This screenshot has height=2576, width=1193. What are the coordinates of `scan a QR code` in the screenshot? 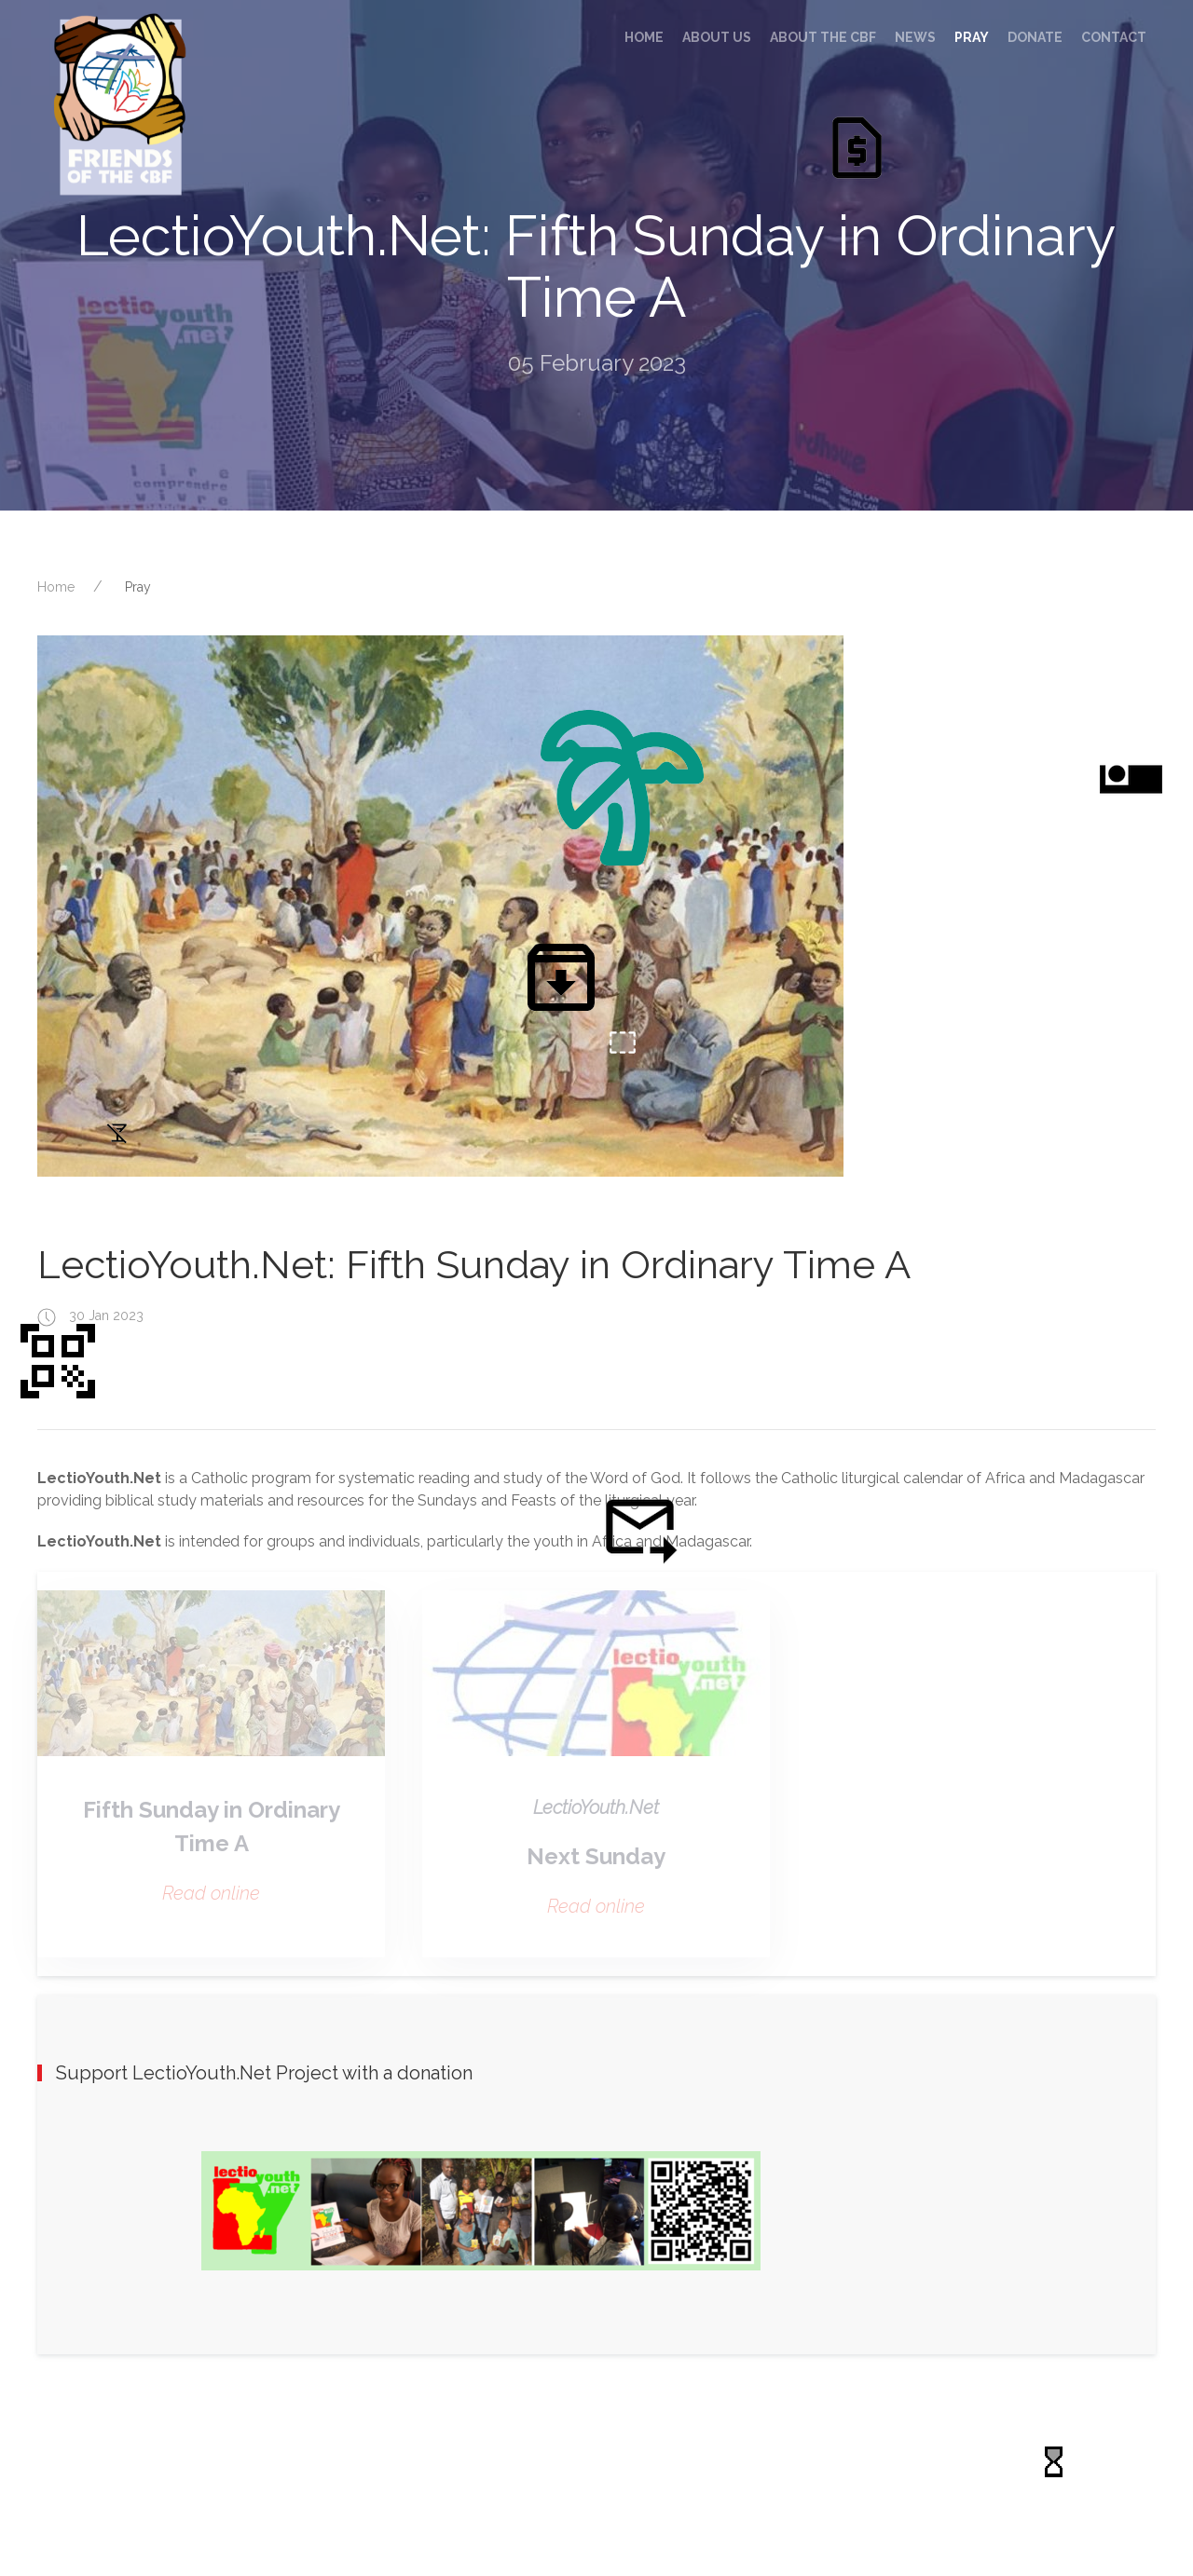 It's located at (58, 1361).